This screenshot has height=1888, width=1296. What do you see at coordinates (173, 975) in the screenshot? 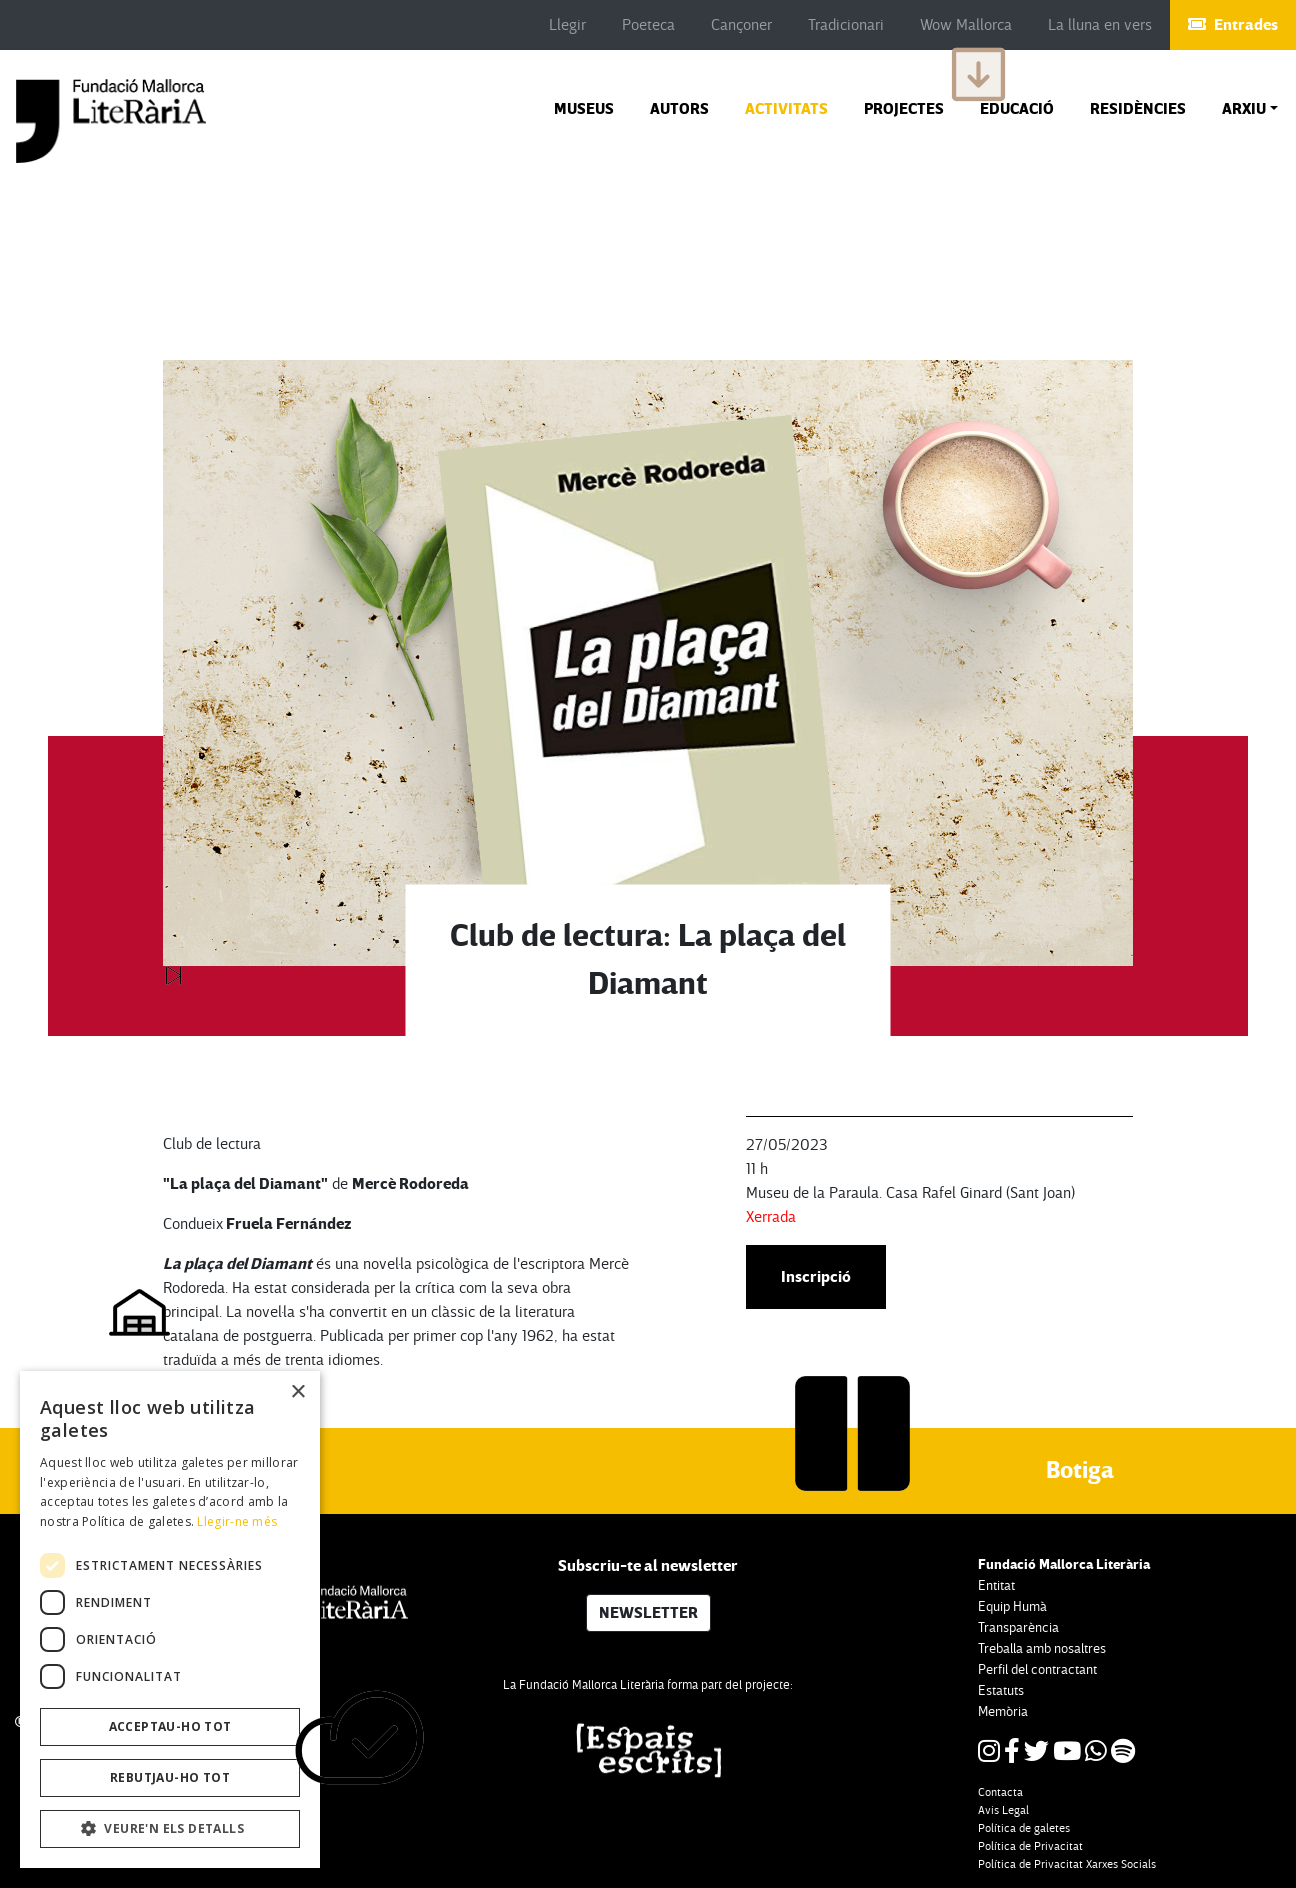
I see `skip to the next track or media item` at bounding box center [173, 975].